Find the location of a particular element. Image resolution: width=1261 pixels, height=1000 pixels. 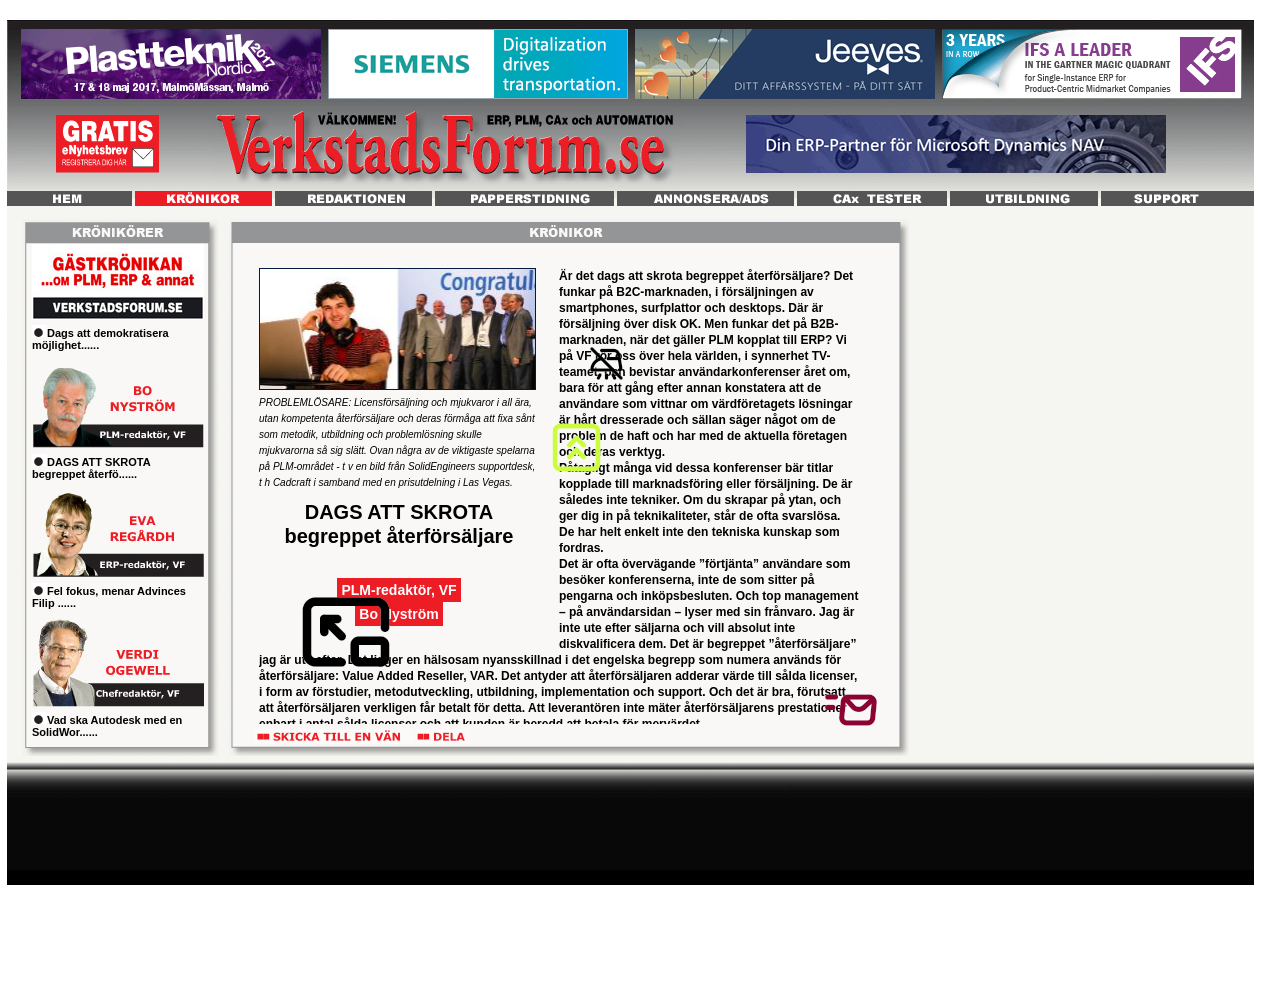

send message quickly is located at coordinates (851, 710).